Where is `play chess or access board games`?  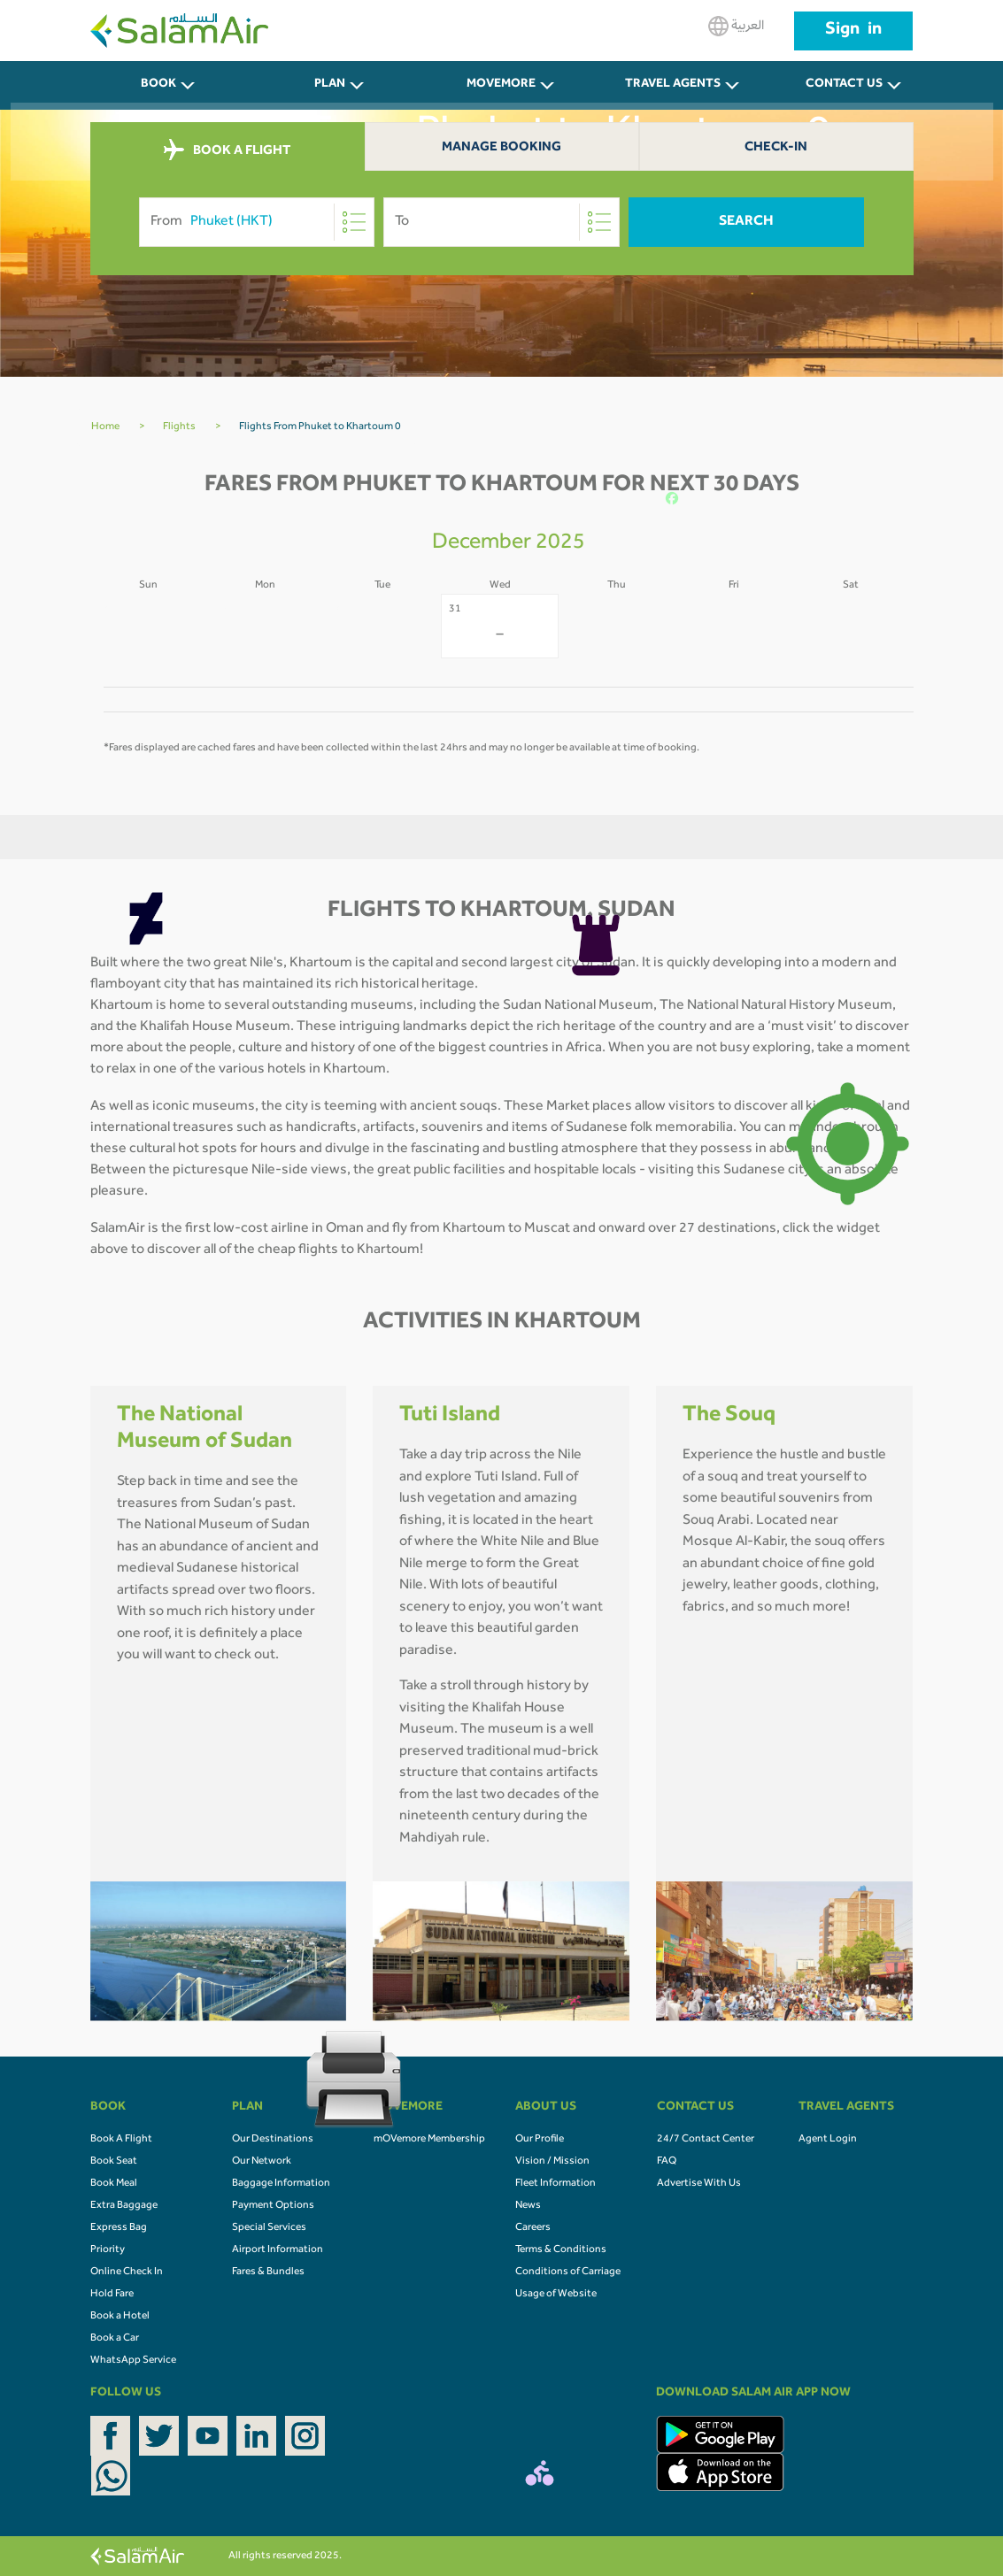 play chess or access board games is located at coordinates (596, 945).